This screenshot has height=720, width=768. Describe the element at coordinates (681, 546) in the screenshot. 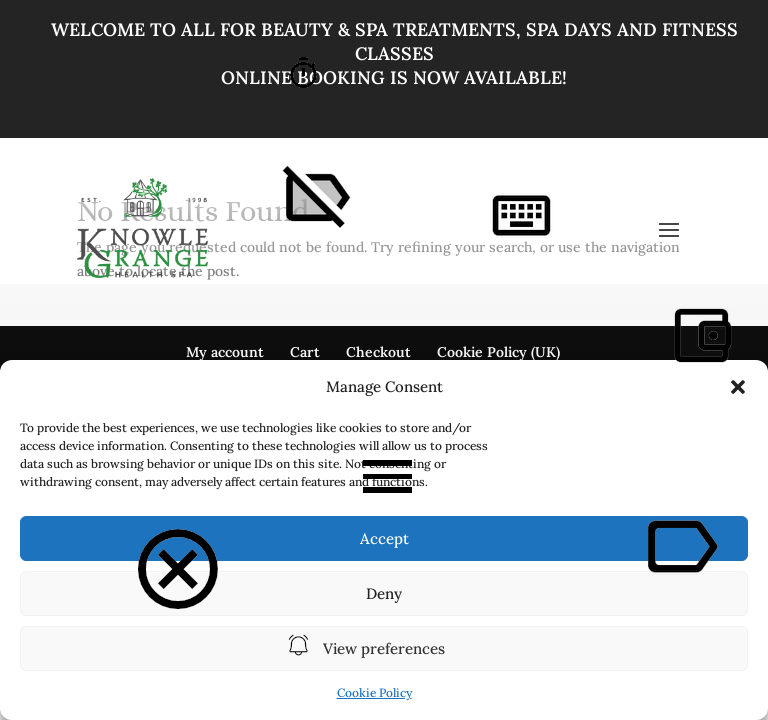

I see `add a label or tag to an item` at that location.